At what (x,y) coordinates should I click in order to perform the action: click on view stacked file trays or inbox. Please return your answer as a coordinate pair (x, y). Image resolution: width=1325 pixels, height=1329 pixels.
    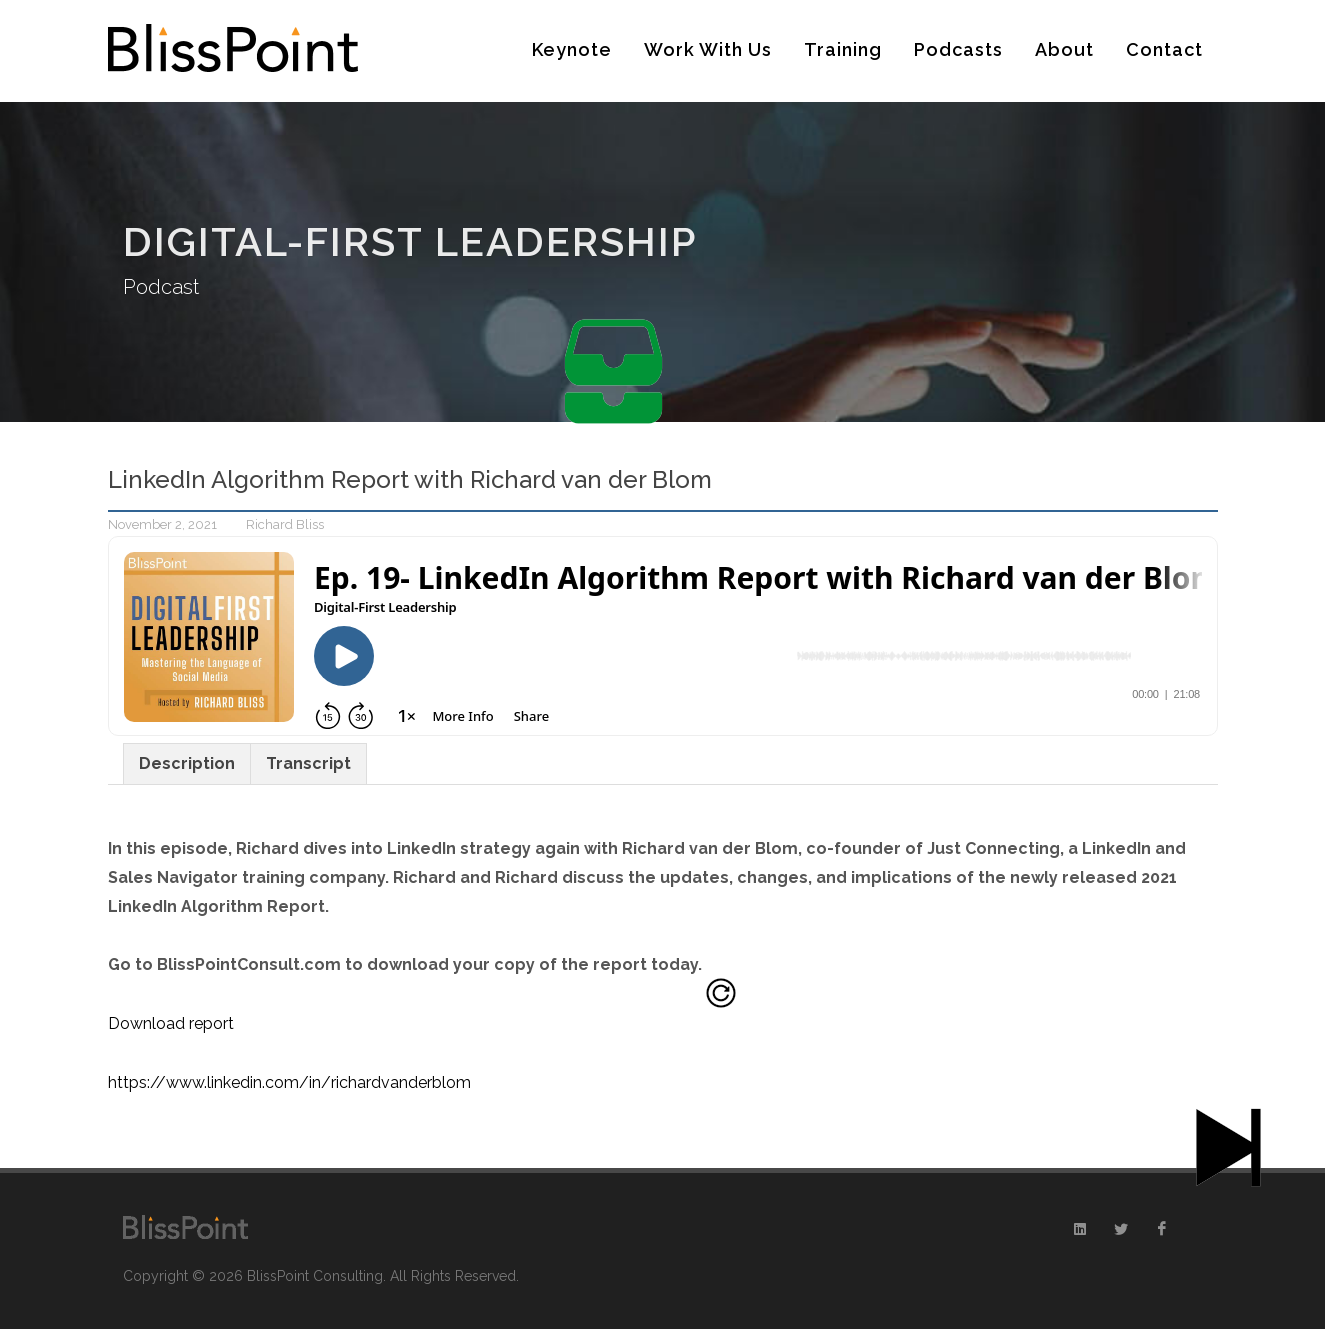
    Looking at the image, I should click on (613, 371).